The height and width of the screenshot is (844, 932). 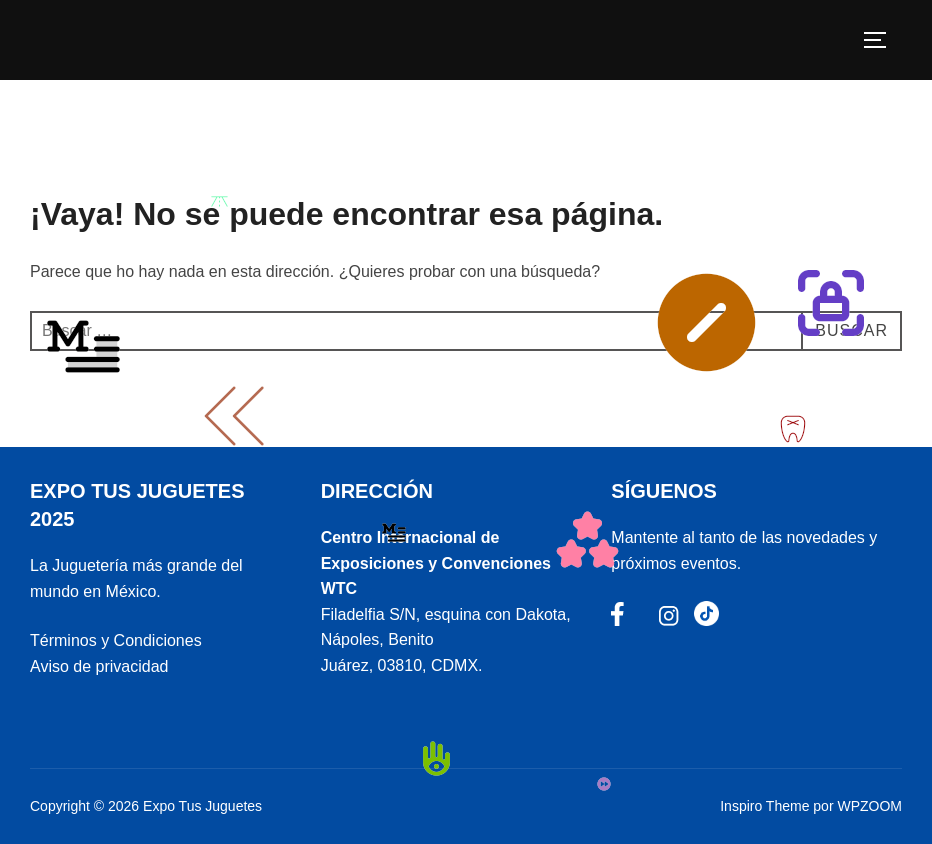 What do you see at coordinates (587, 539) in the screenshot?
I see `view ratings or reviews` at bounding box center [587, 539].